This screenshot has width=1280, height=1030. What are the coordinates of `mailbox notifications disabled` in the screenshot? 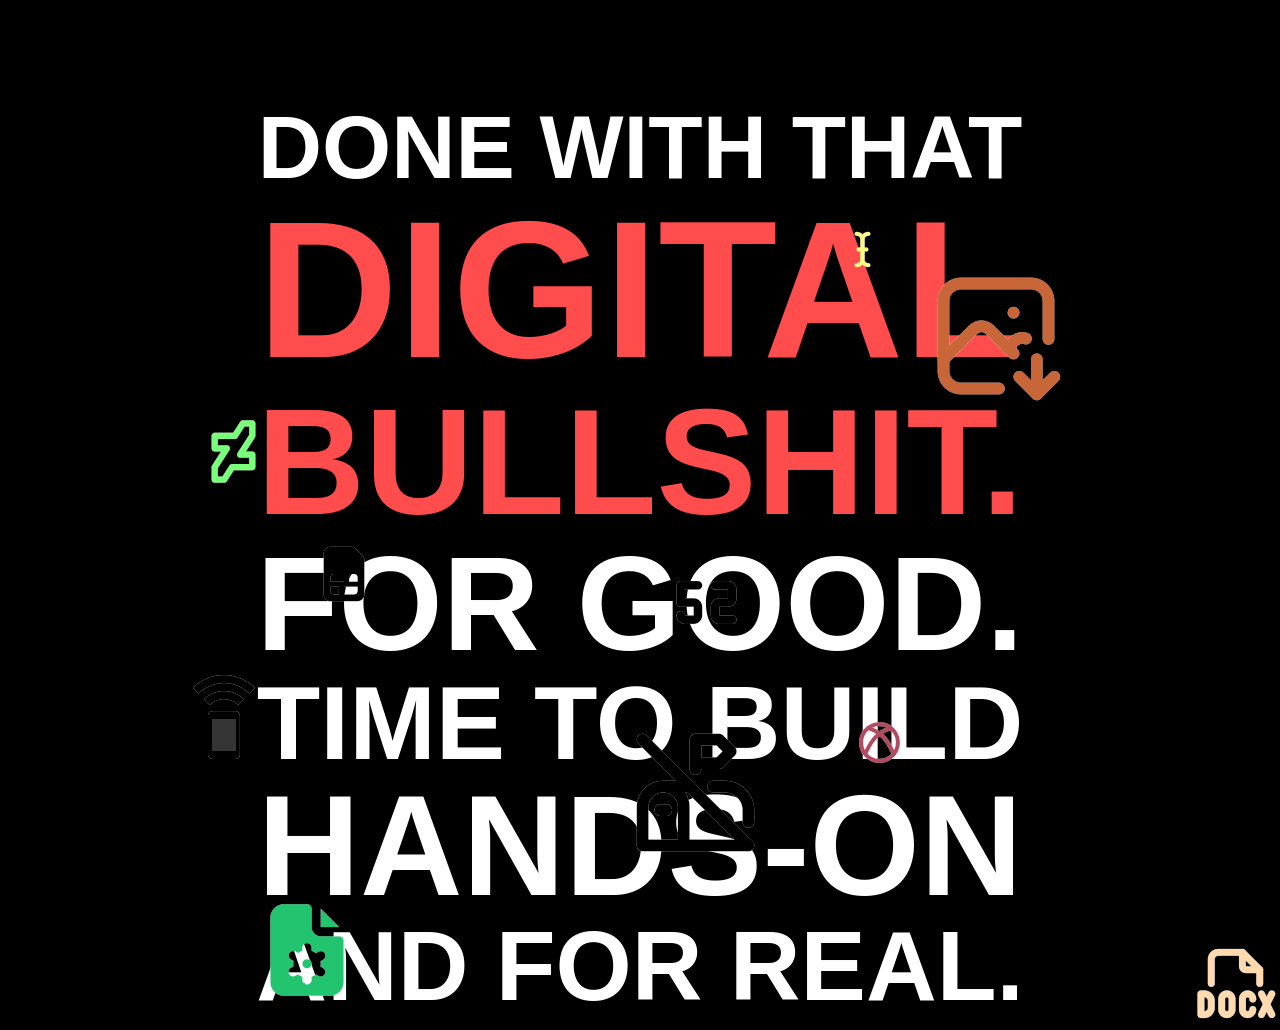 It's located at (695, 792).